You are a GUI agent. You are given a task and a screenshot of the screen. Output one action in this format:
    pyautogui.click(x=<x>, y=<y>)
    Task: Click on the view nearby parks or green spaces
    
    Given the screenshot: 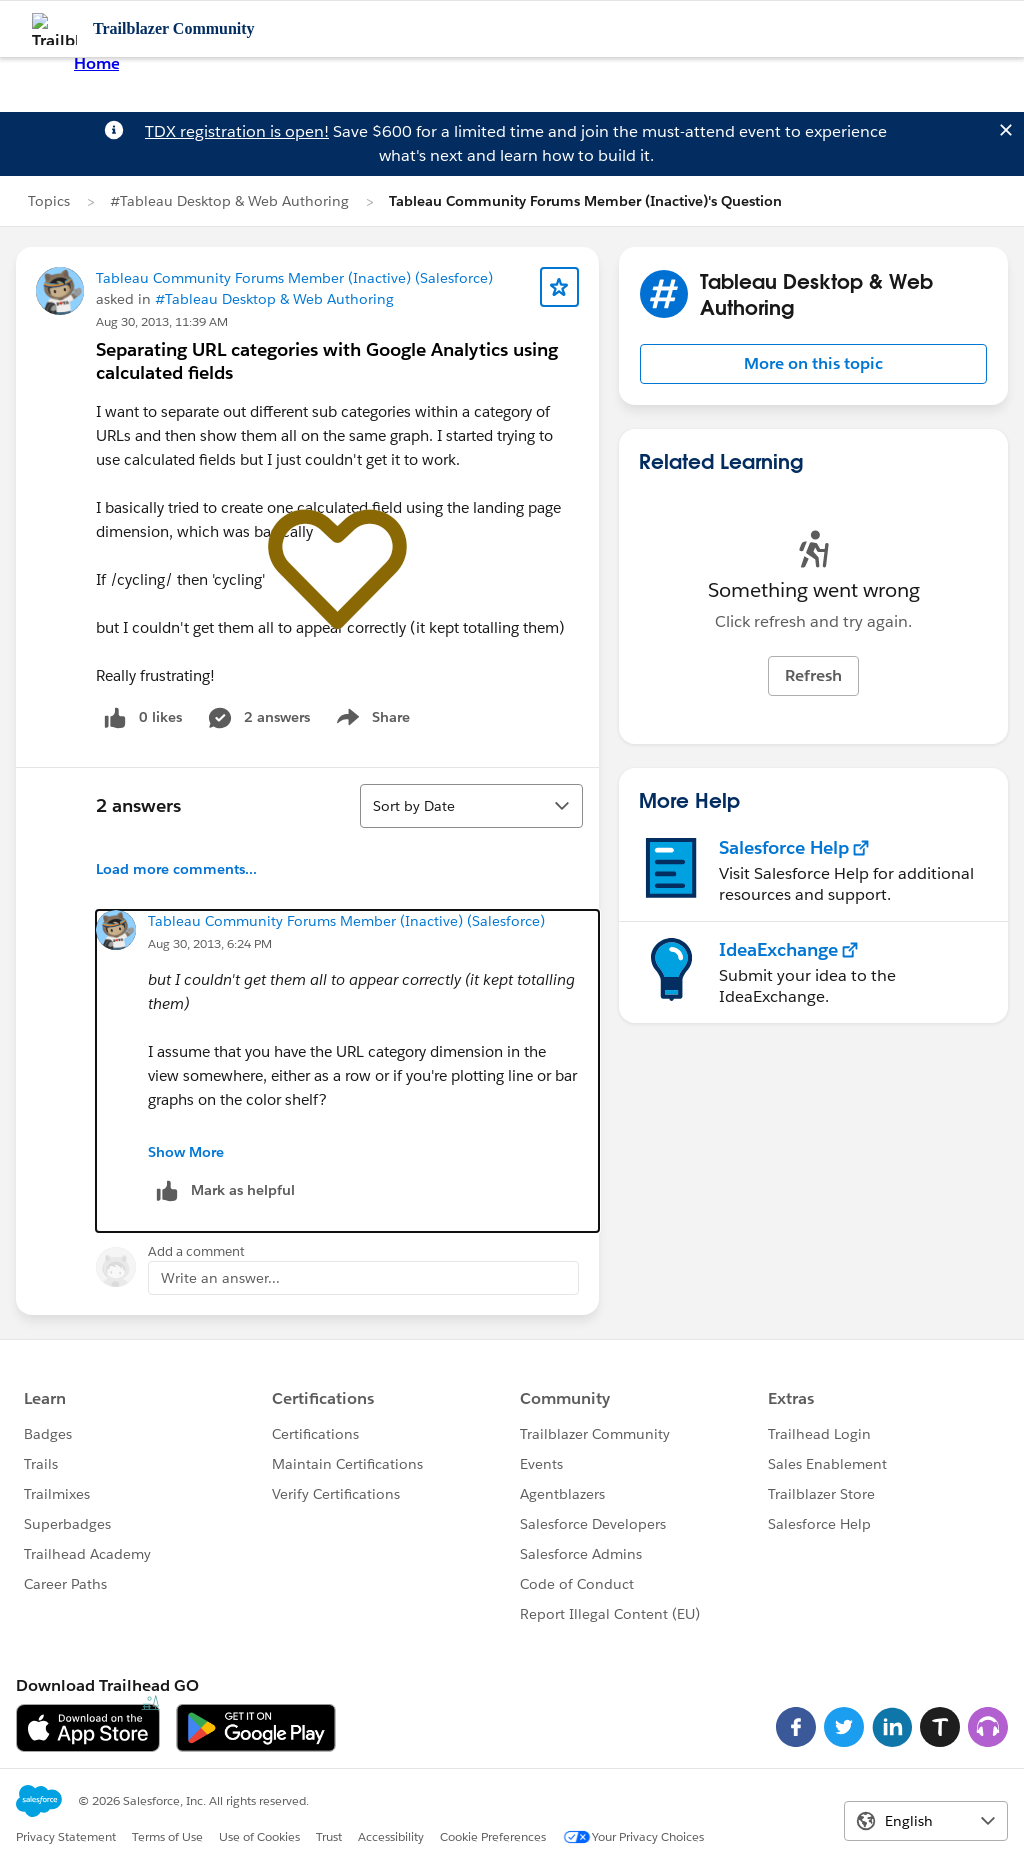 What is the action you would take?
    pyautogui.click(x=150, y=1703)
    